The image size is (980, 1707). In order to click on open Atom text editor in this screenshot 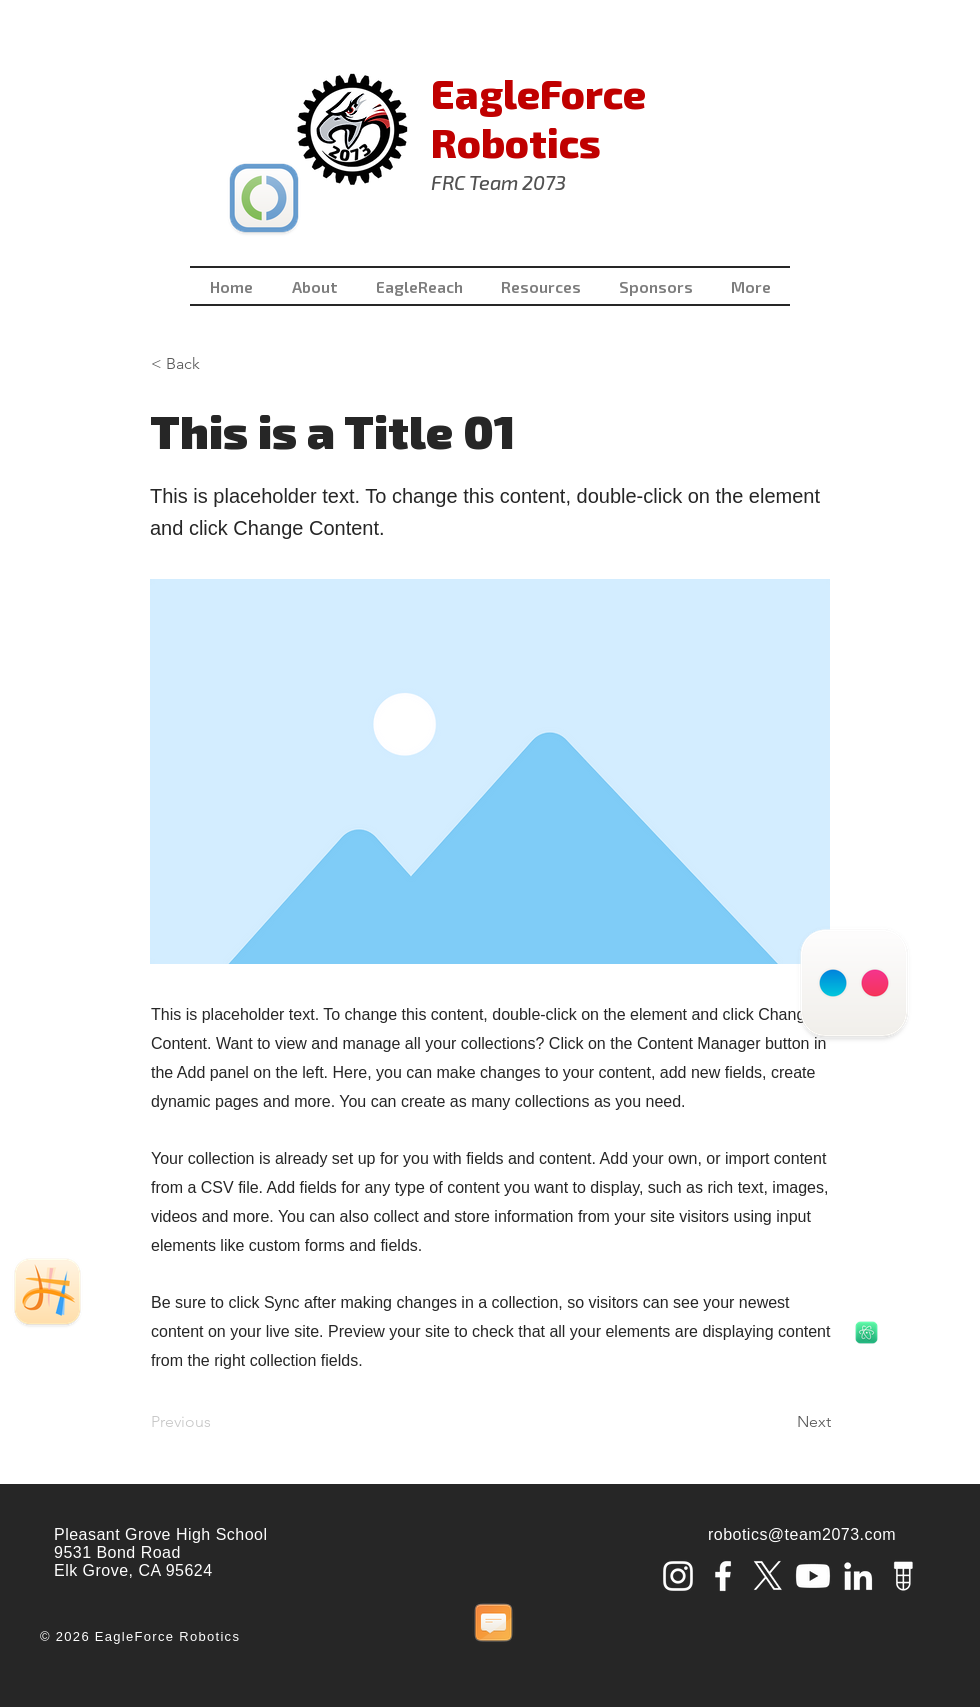, I will do `click(866, 1332)`.